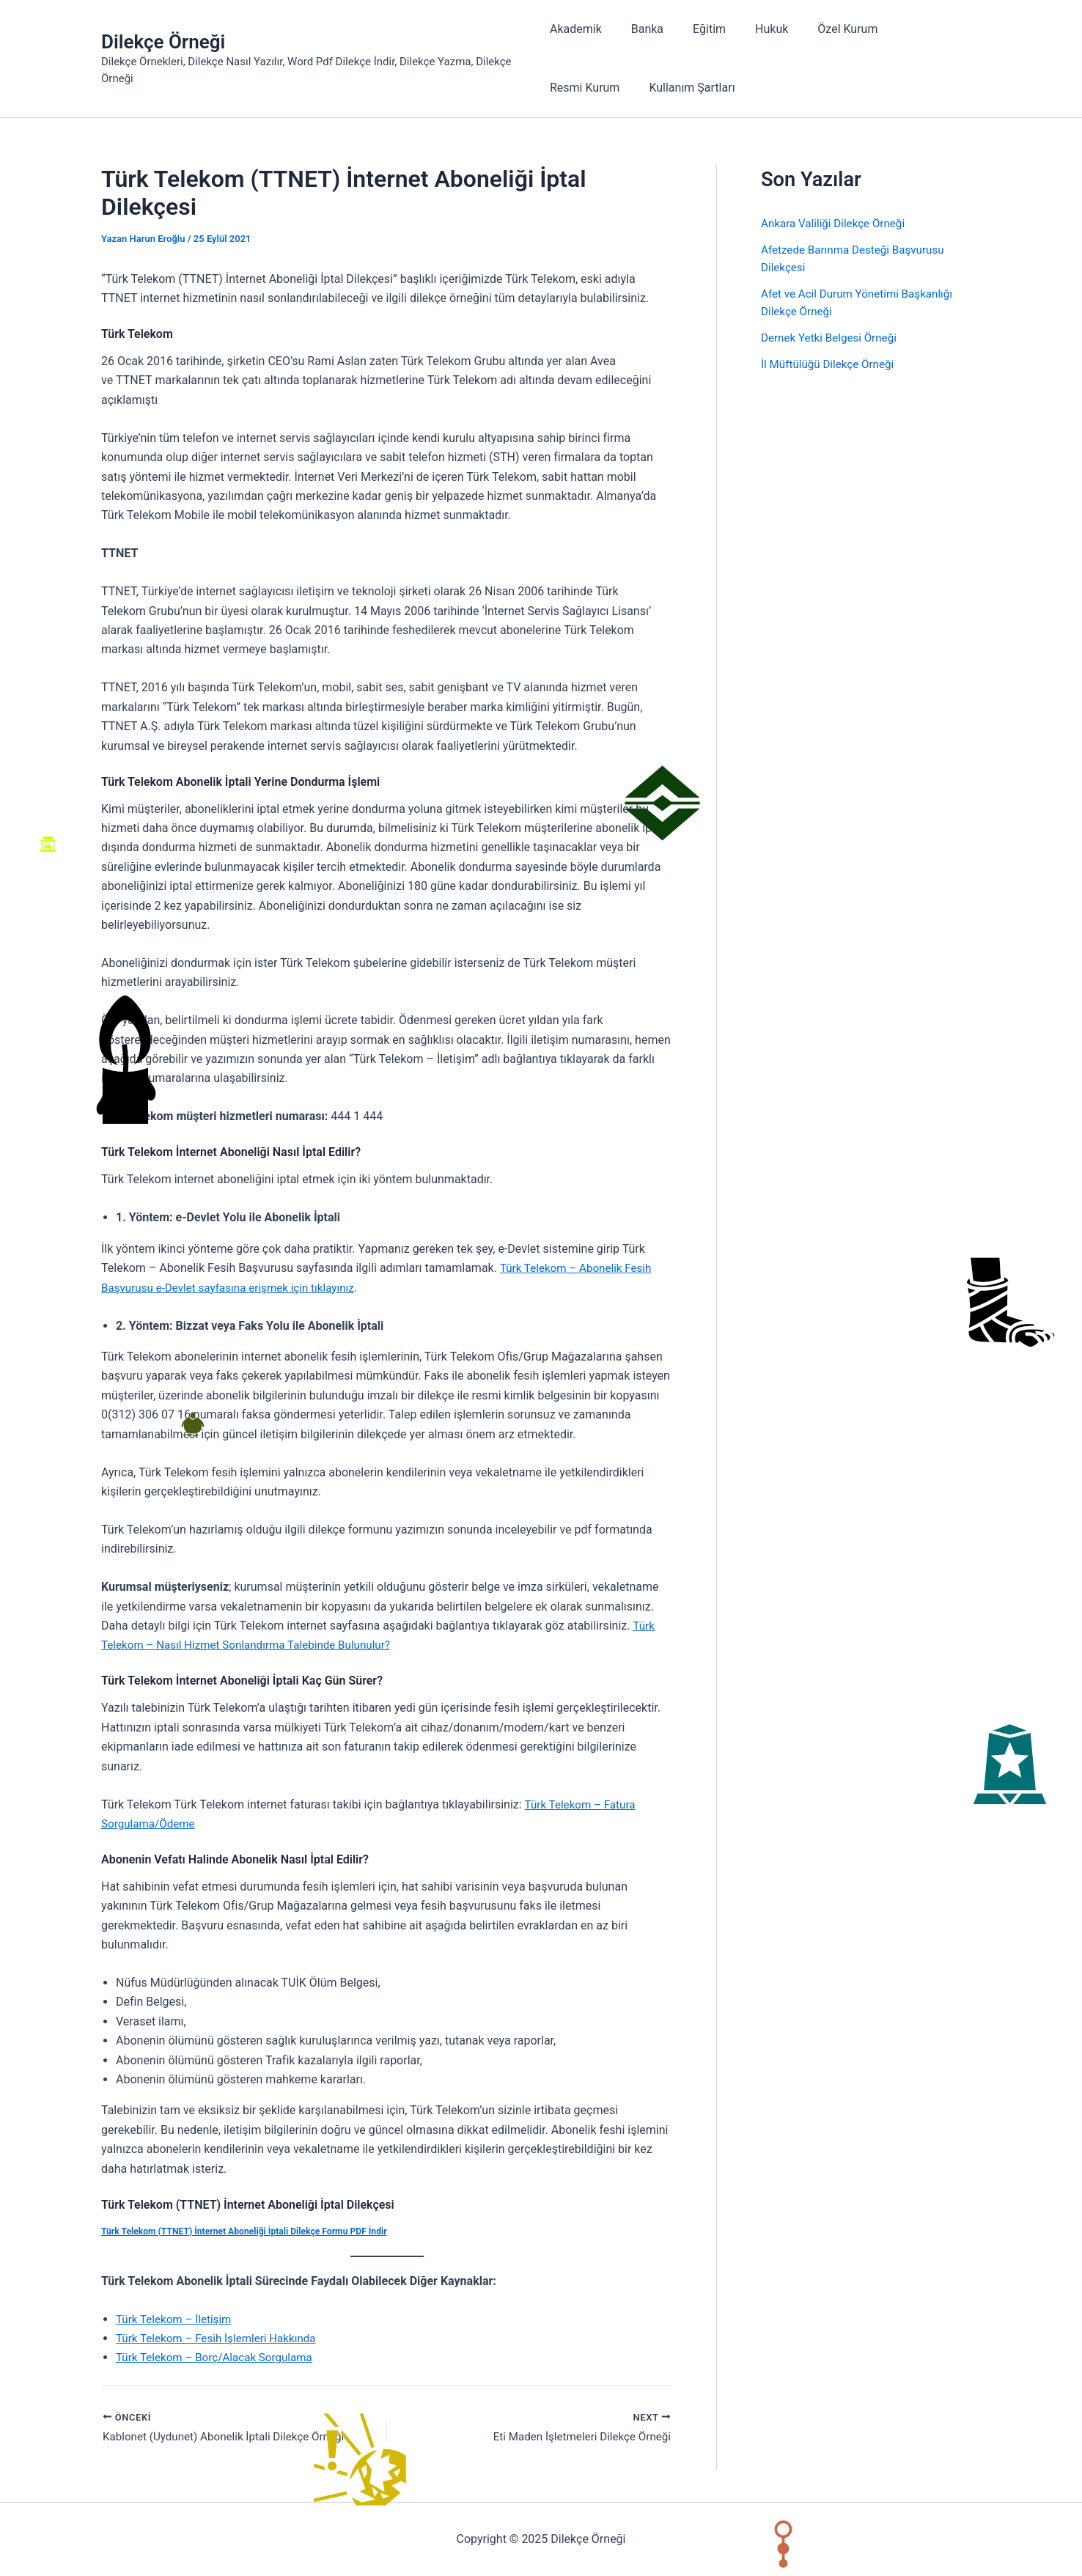  I want to click on indicates a character's weight or body type stat, so click(193, 1424).